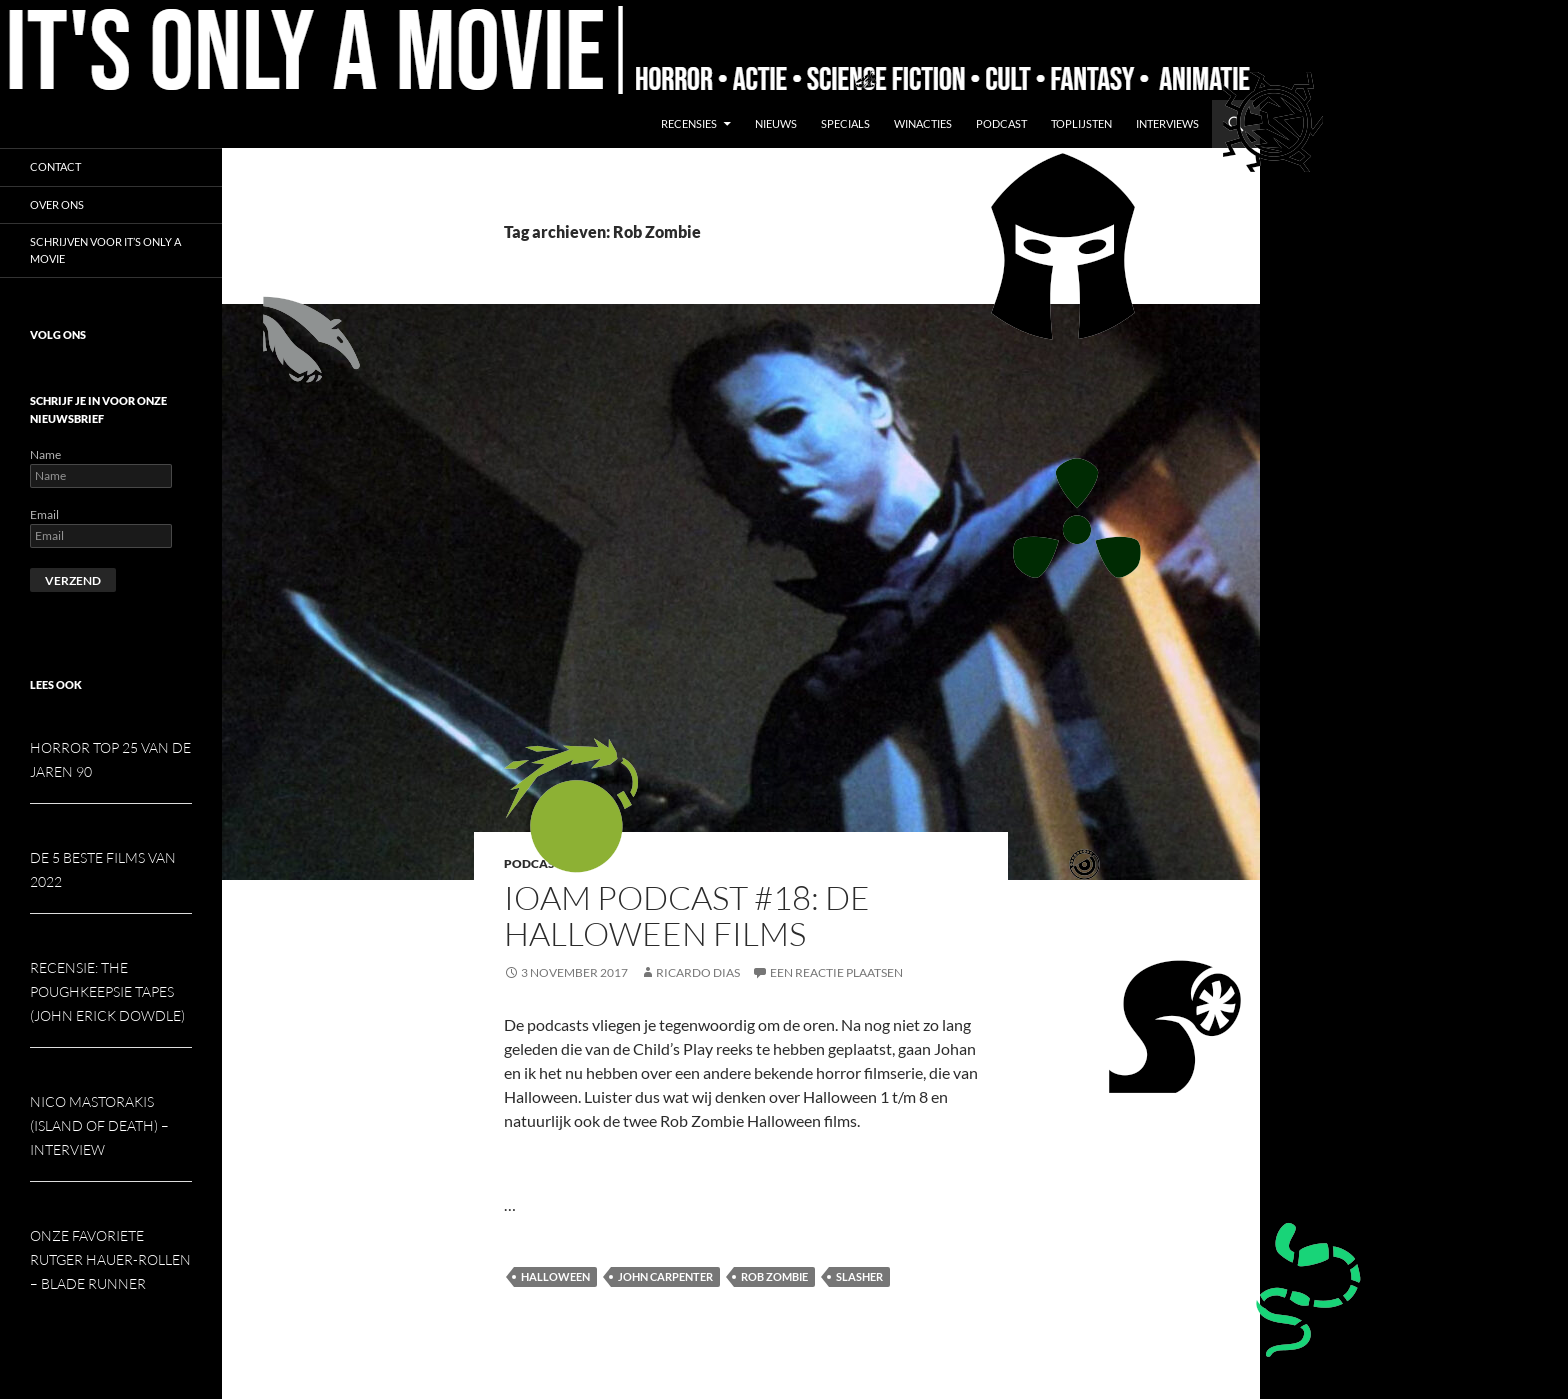  Describe the element at coordinates (311, 339) in the screenshot. I see `anteater character or avatar icon` at that location.